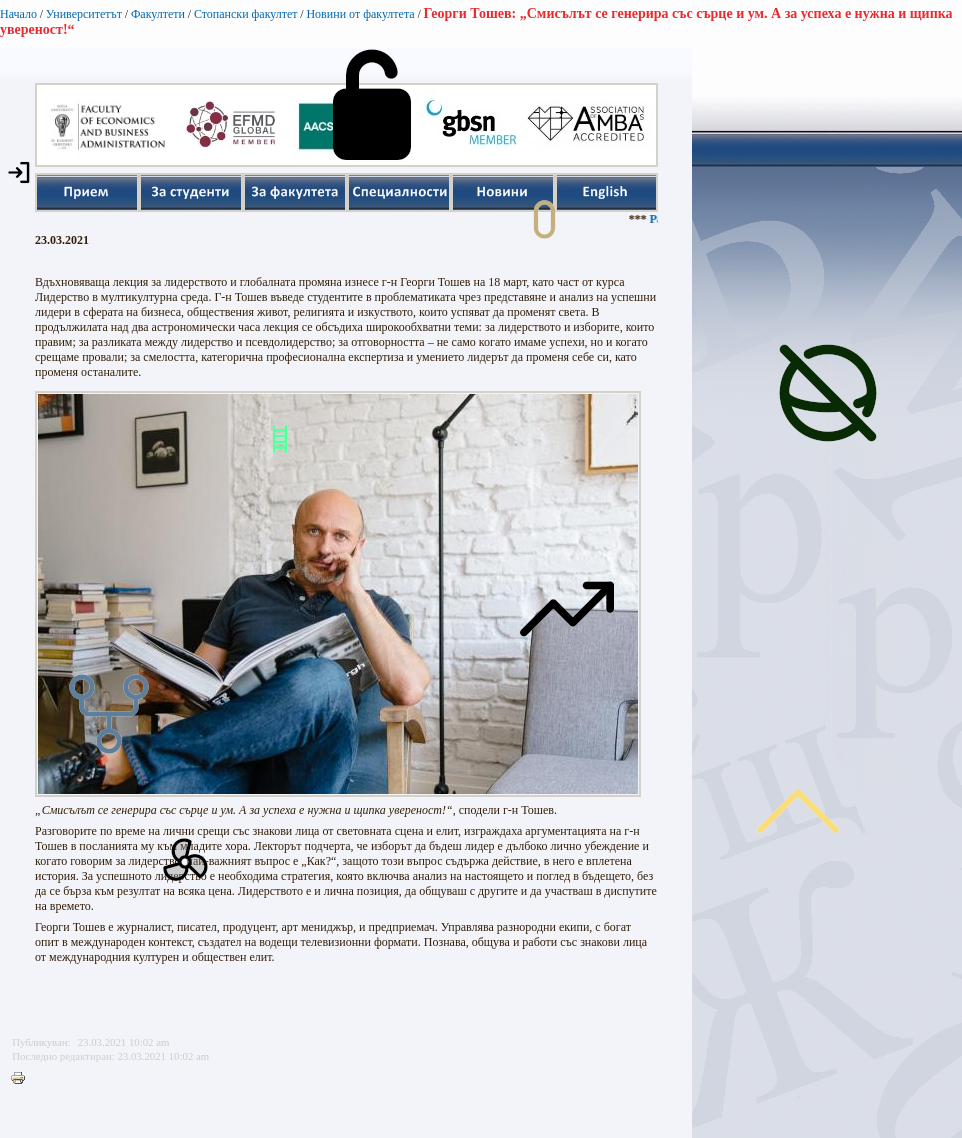  What do you see at coordinates (185, 862) in the screenshot?
I see `toggle fan or ventilation settings` at bounding box center [185, 862].